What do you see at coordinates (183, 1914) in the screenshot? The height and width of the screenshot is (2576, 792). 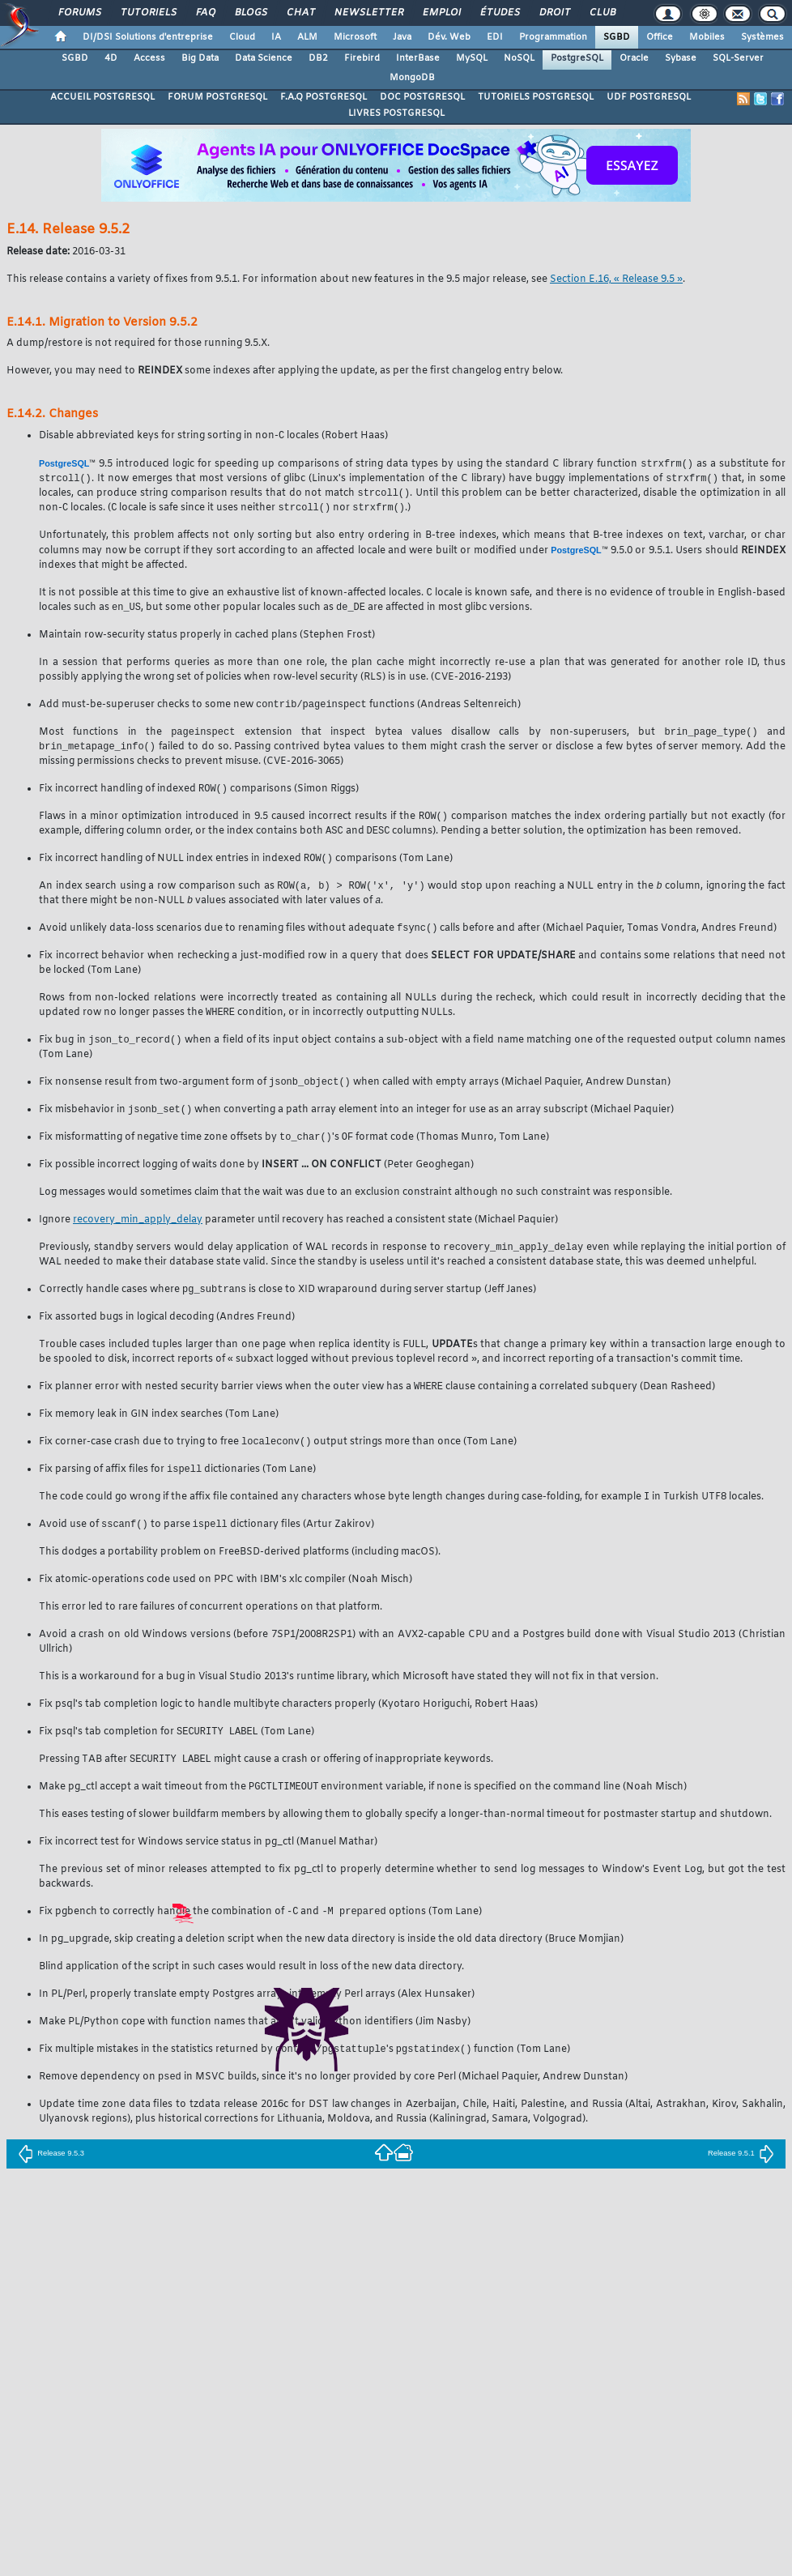 I see `select dreadnought or battleship unit` at bounding box center [183, 1914].